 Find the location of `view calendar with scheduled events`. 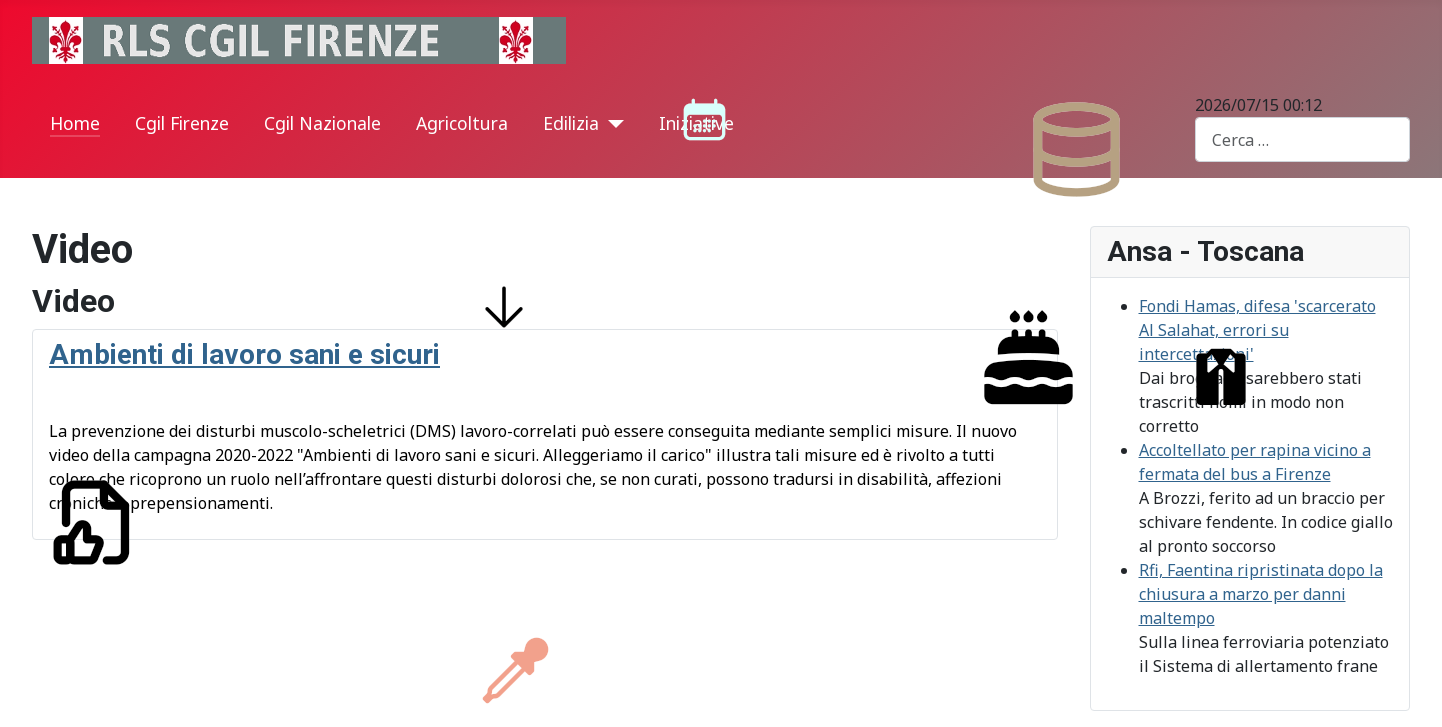

view calendar with scheduled events is located at coordinates (704, 119).